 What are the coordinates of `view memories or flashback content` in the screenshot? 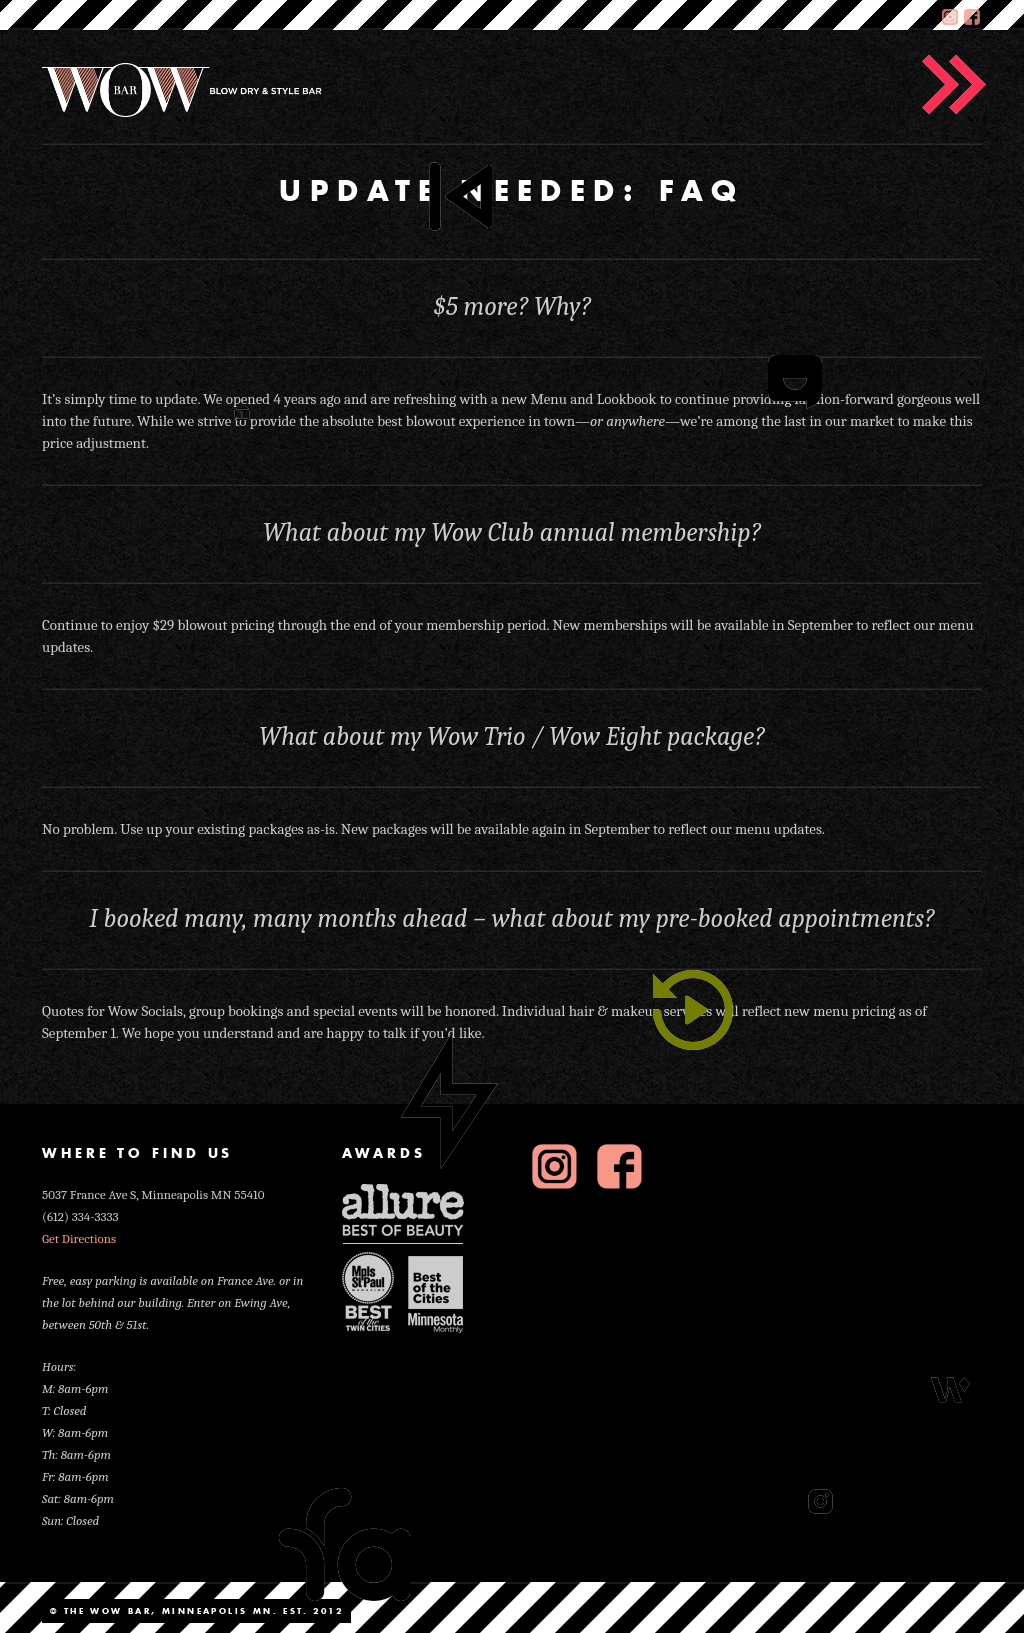 It's located at (693, 1010).